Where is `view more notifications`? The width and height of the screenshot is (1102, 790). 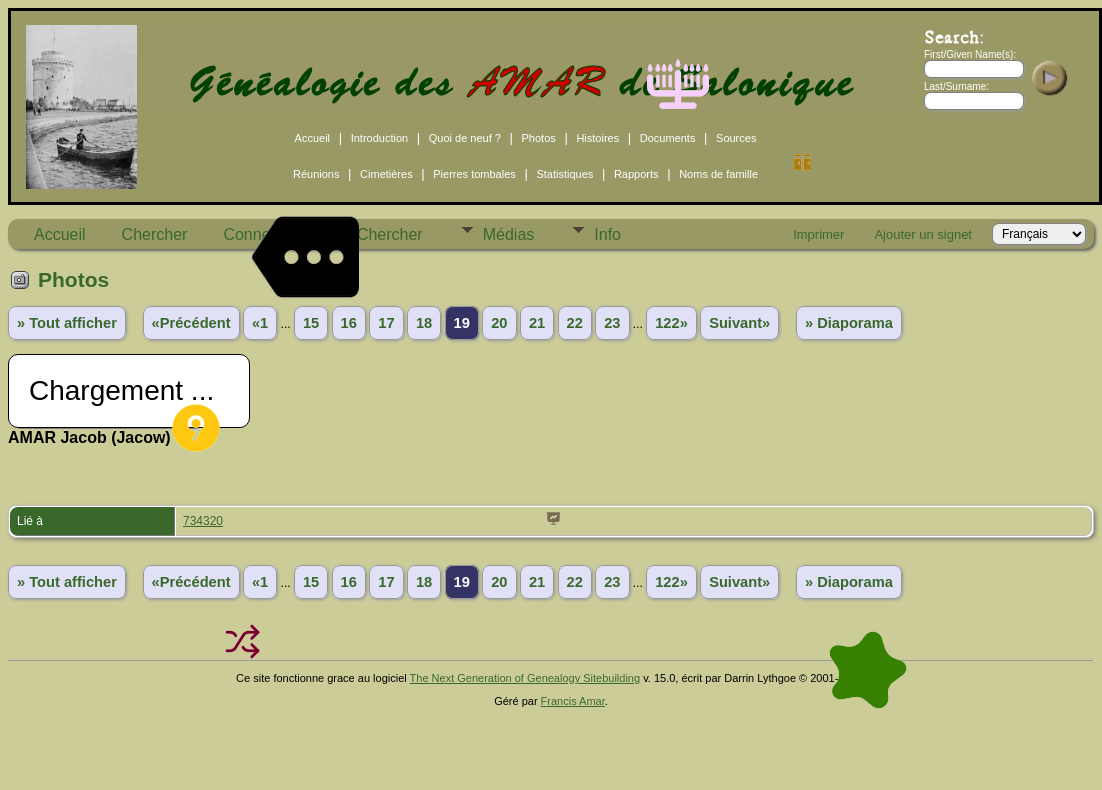 view more notifications is located at coordinates (305, 257).